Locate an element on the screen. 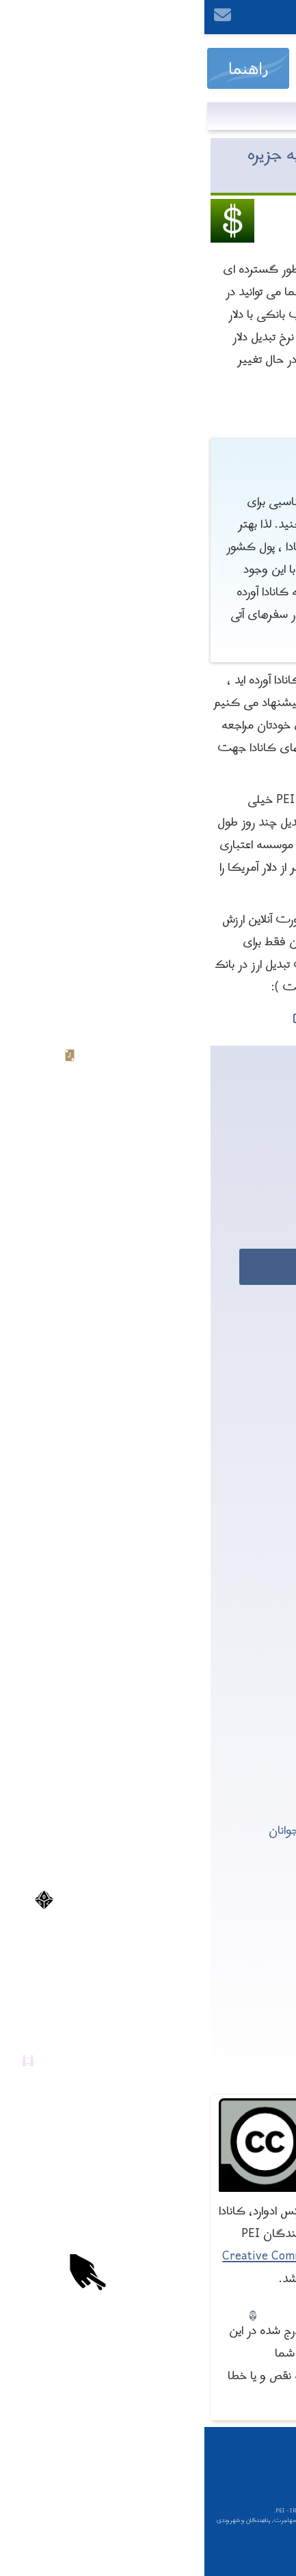 This screenshot has width=296, height=2576. view London landmarks or attractions is located at coordinates (28, 2060).